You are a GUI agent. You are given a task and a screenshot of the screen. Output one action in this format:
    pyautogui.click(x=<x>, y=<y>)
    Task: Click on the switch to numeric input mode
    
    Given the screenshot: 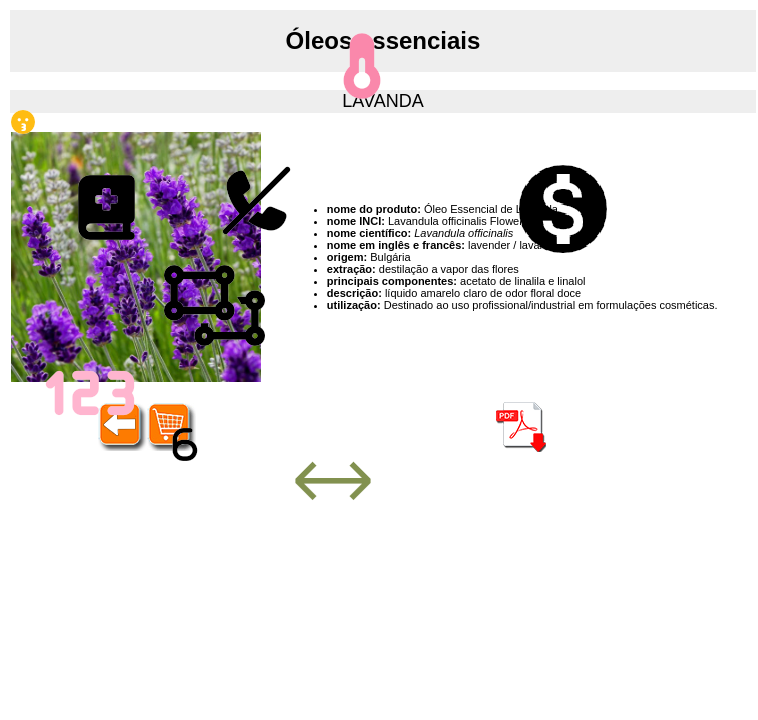 What is the action you would take?
    pyautogui.click(x=90, y=393)
    